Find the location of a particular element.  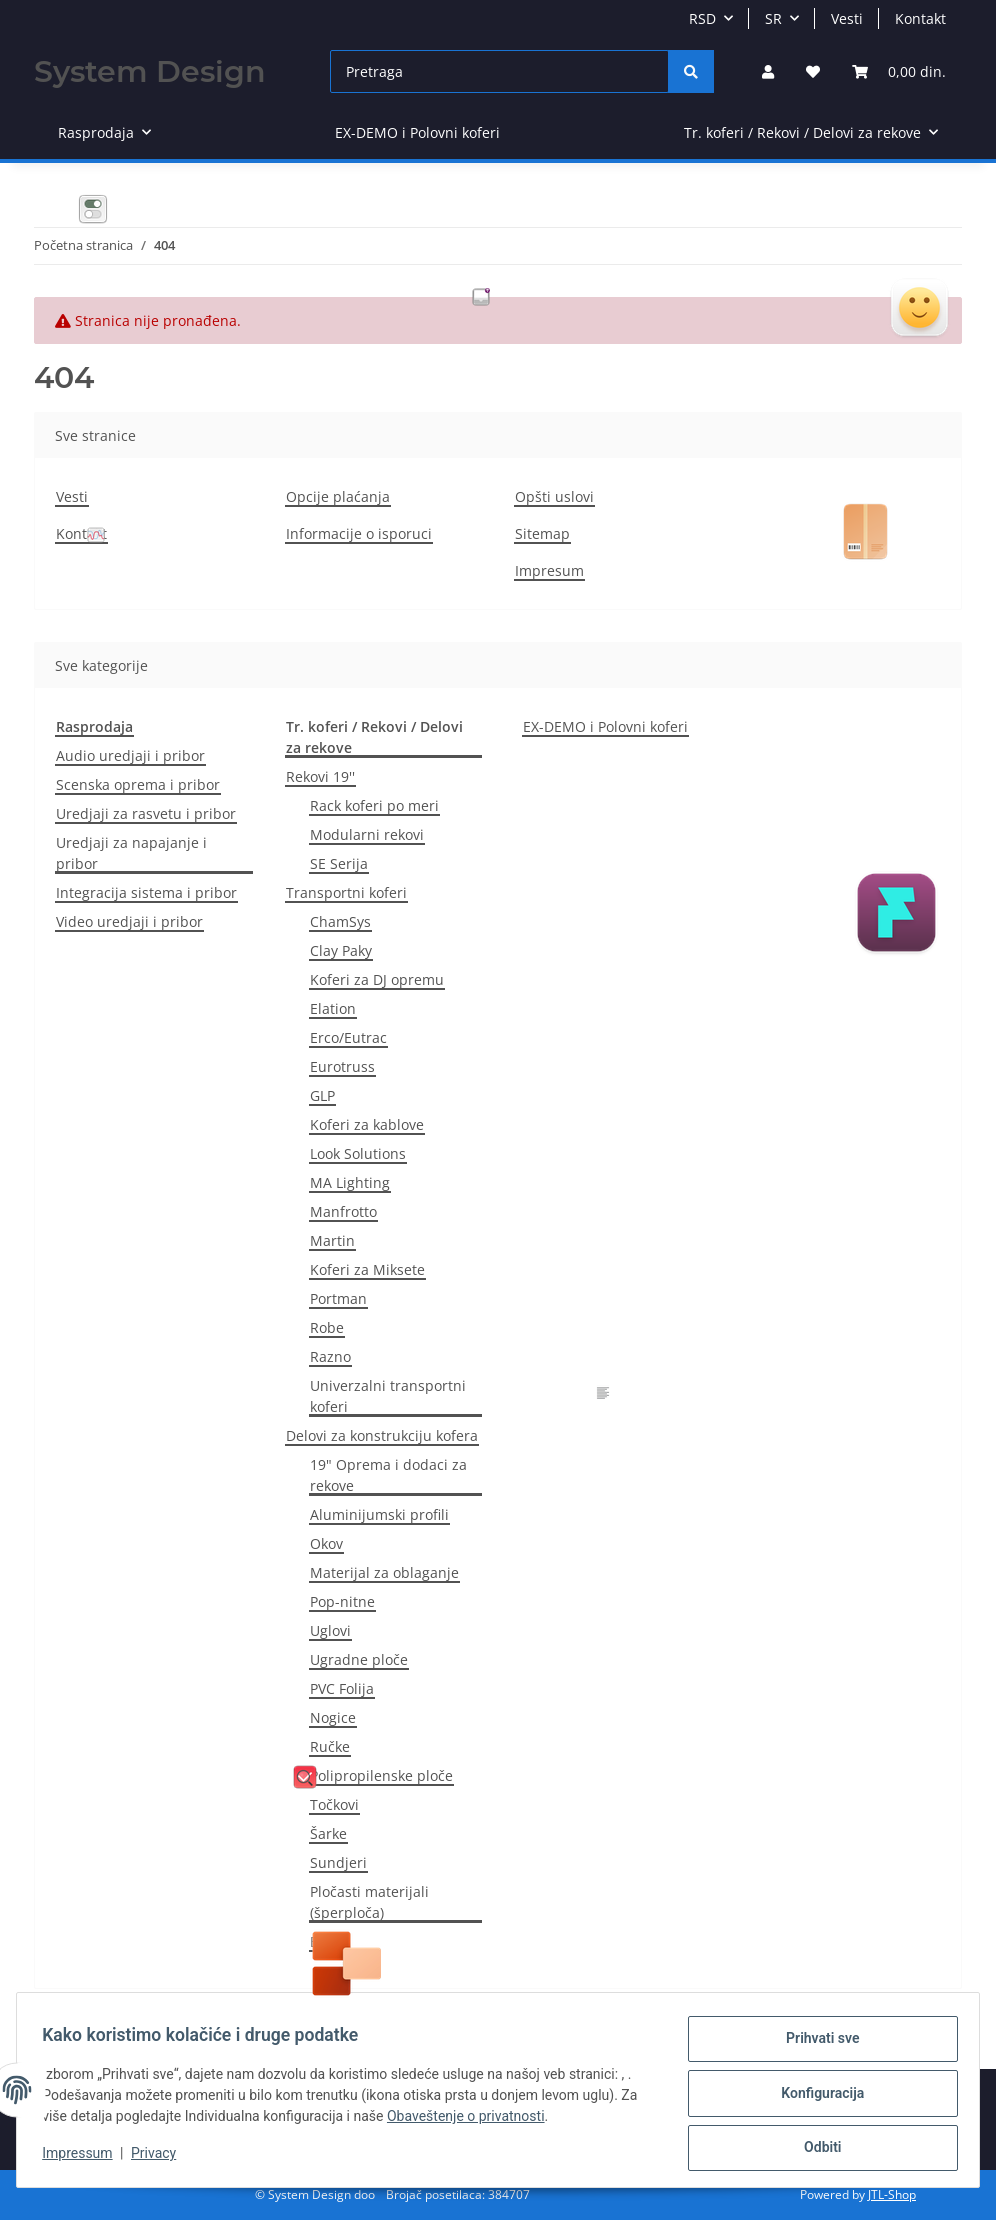

open fightcade app is located at coordinates (896, 912).